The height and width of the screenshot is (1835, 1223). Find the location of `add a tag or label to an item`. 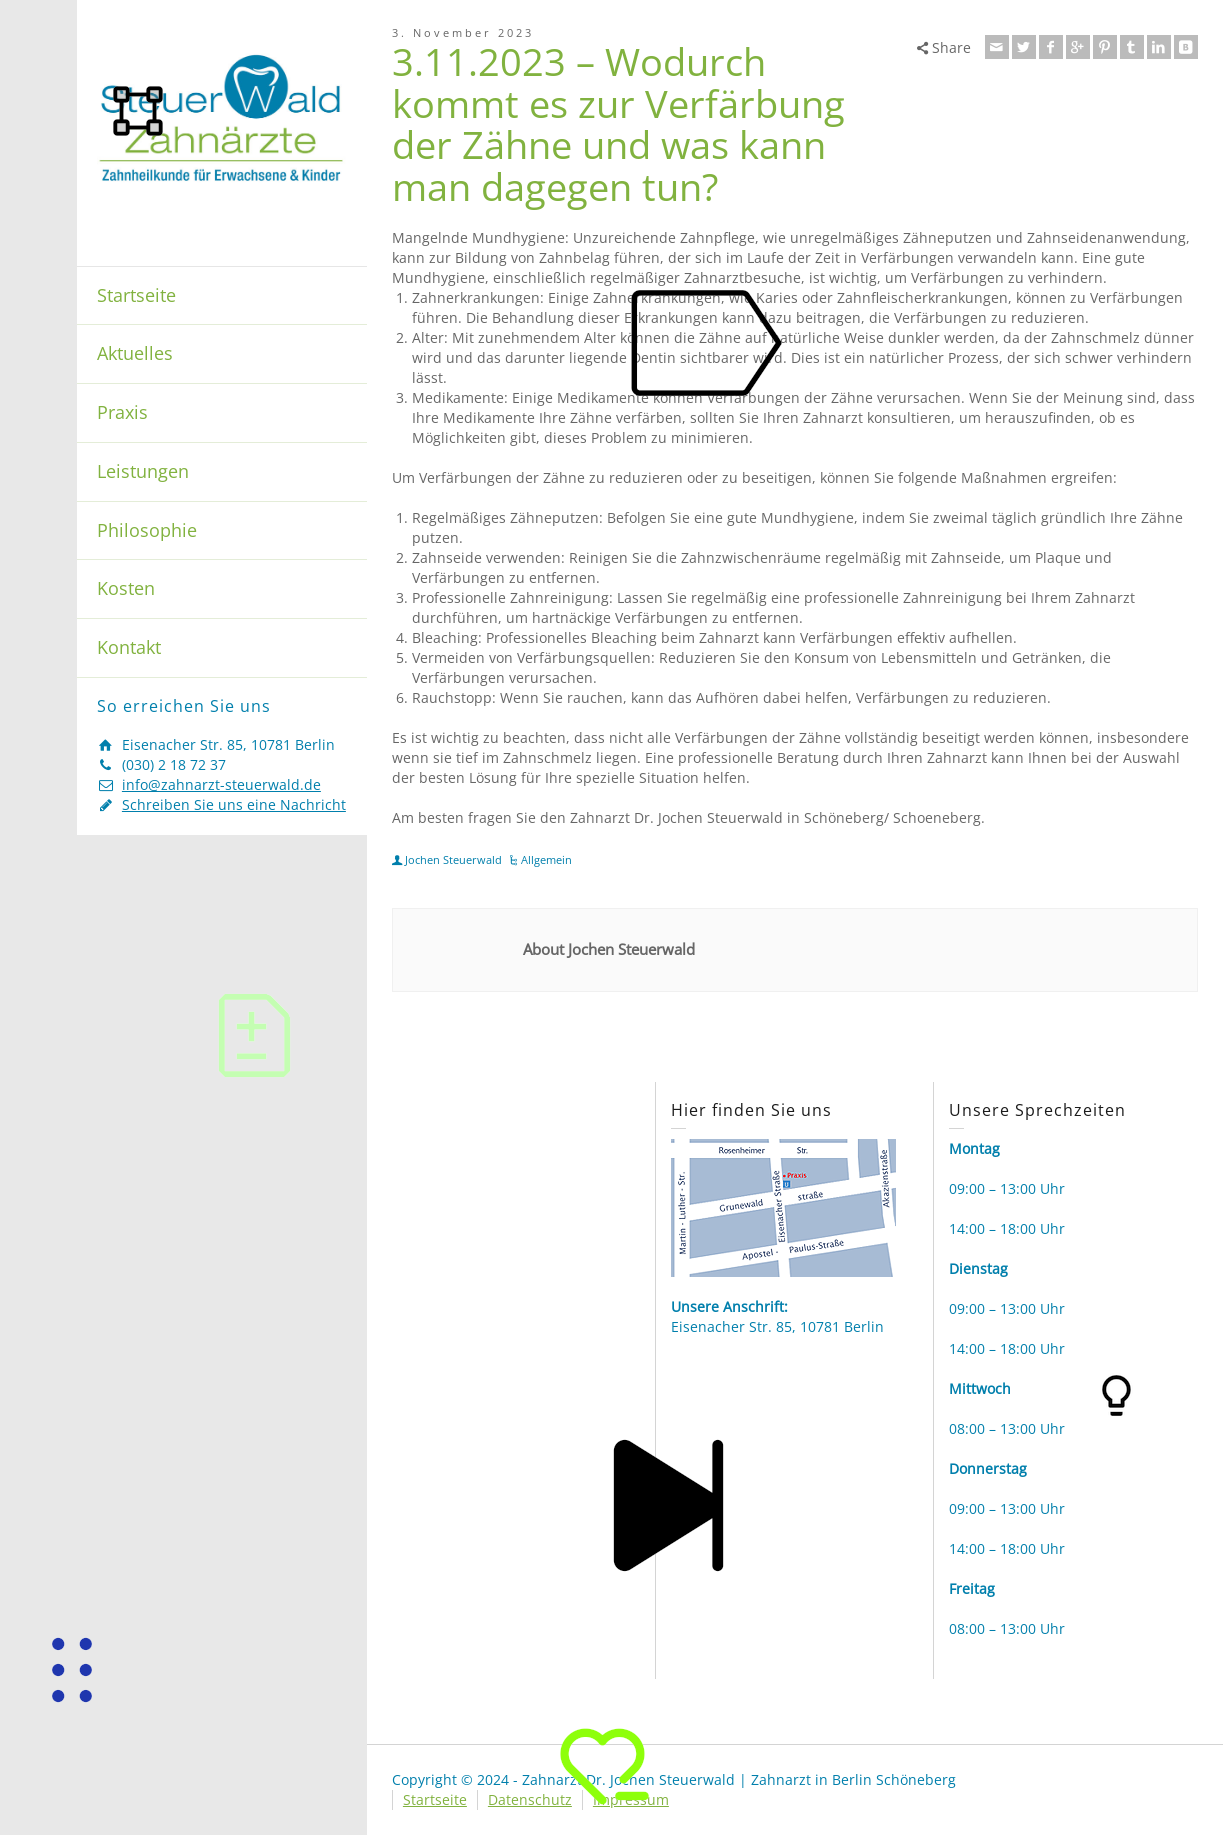

add a tag or label to an item is located at coordinates (701, 343).